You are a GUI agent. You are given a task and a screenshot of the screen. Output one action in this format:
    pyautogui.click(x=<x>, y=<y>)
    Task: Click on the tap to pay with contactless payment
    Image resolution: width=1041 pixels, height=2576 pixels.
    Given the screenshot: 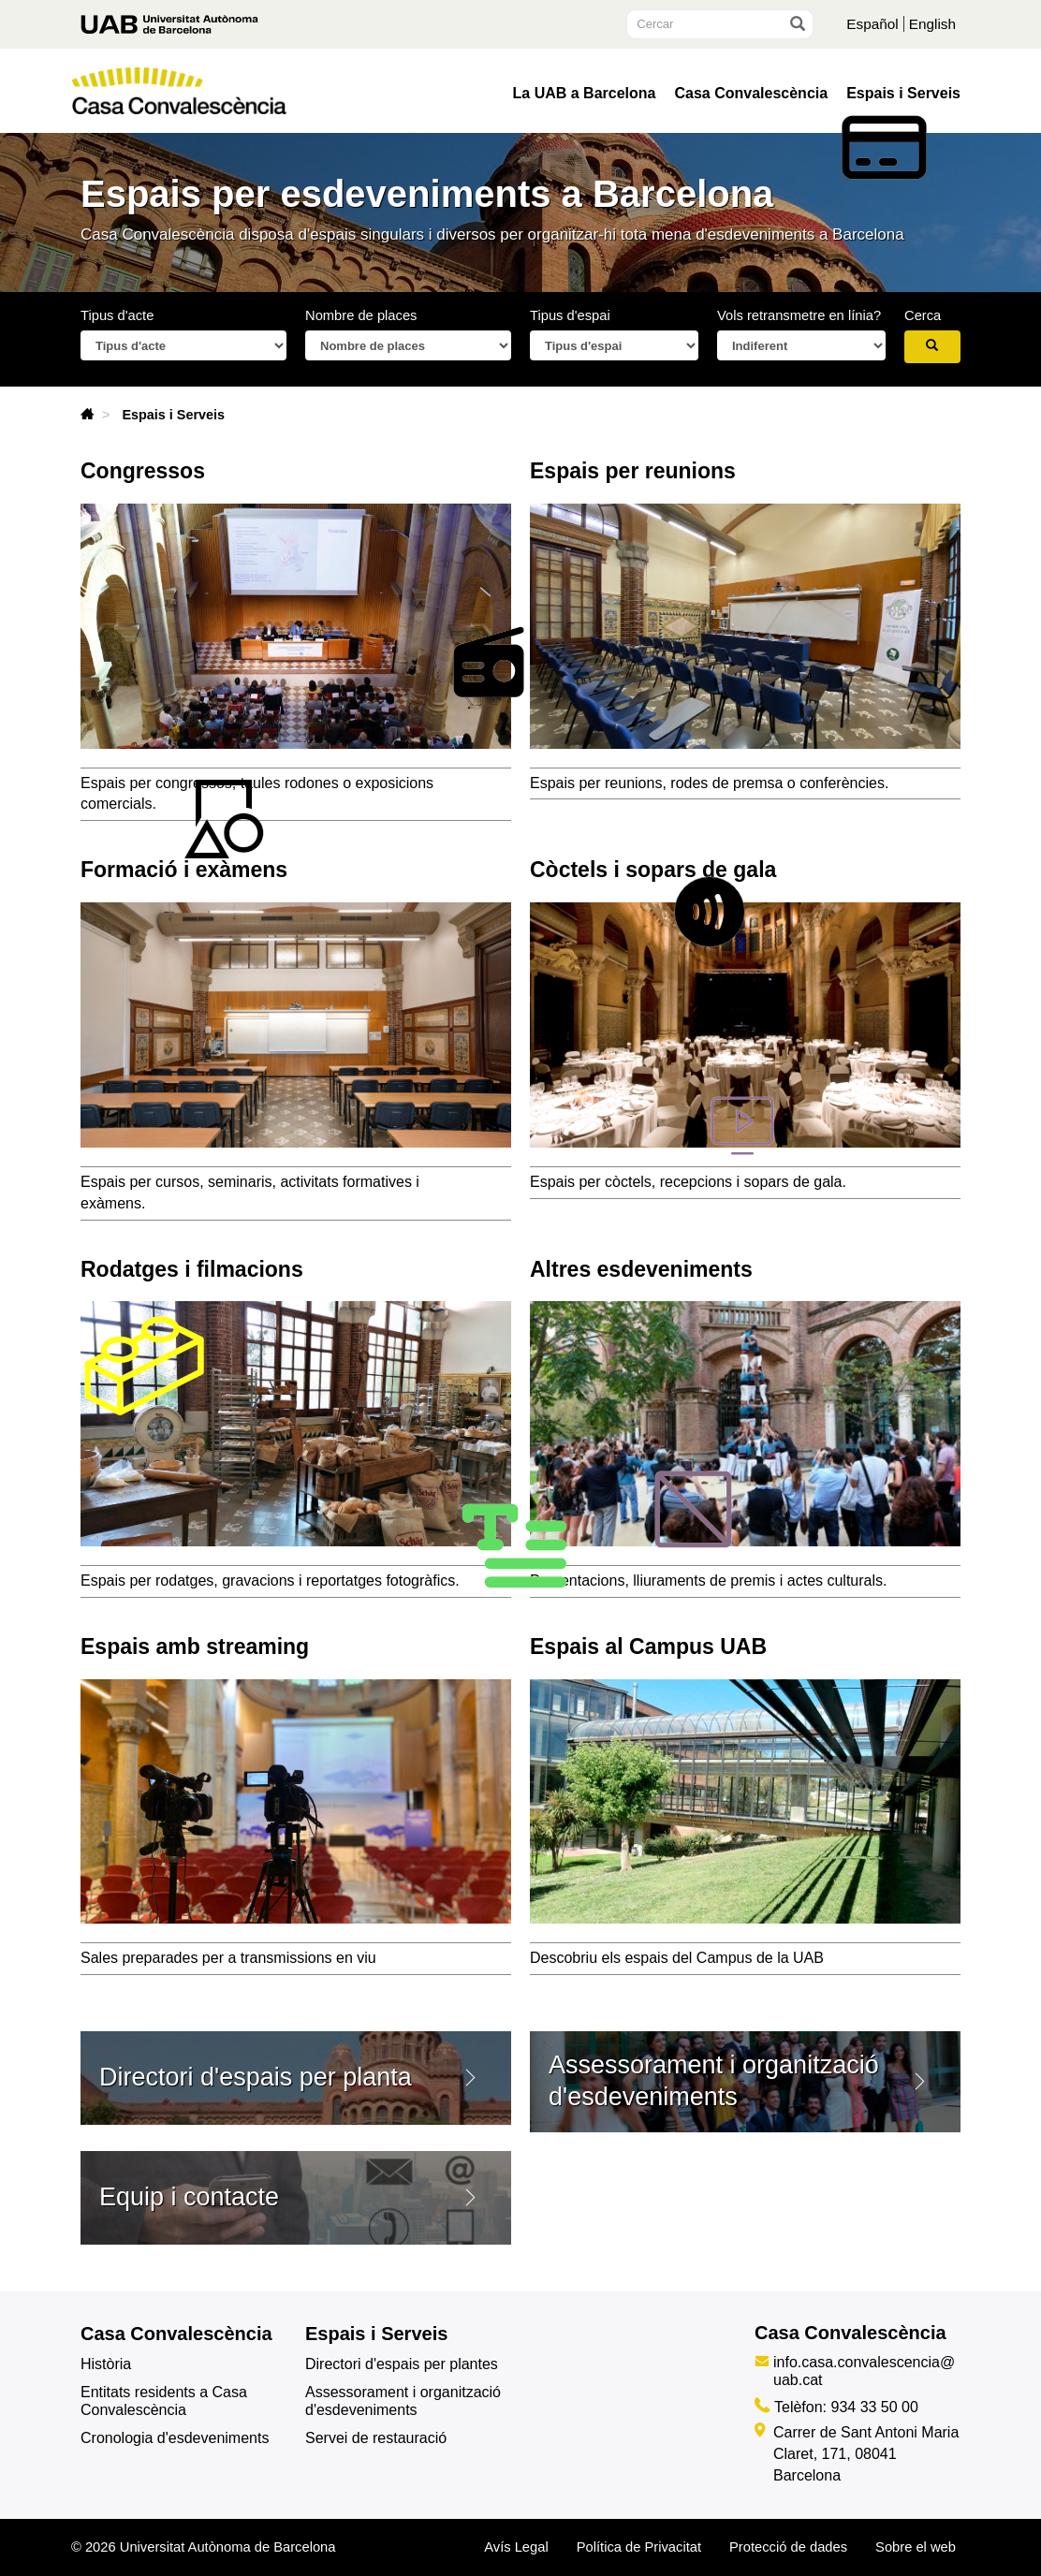 What is the action you would take?
    pyautogui.click(x=710, y=912)
    